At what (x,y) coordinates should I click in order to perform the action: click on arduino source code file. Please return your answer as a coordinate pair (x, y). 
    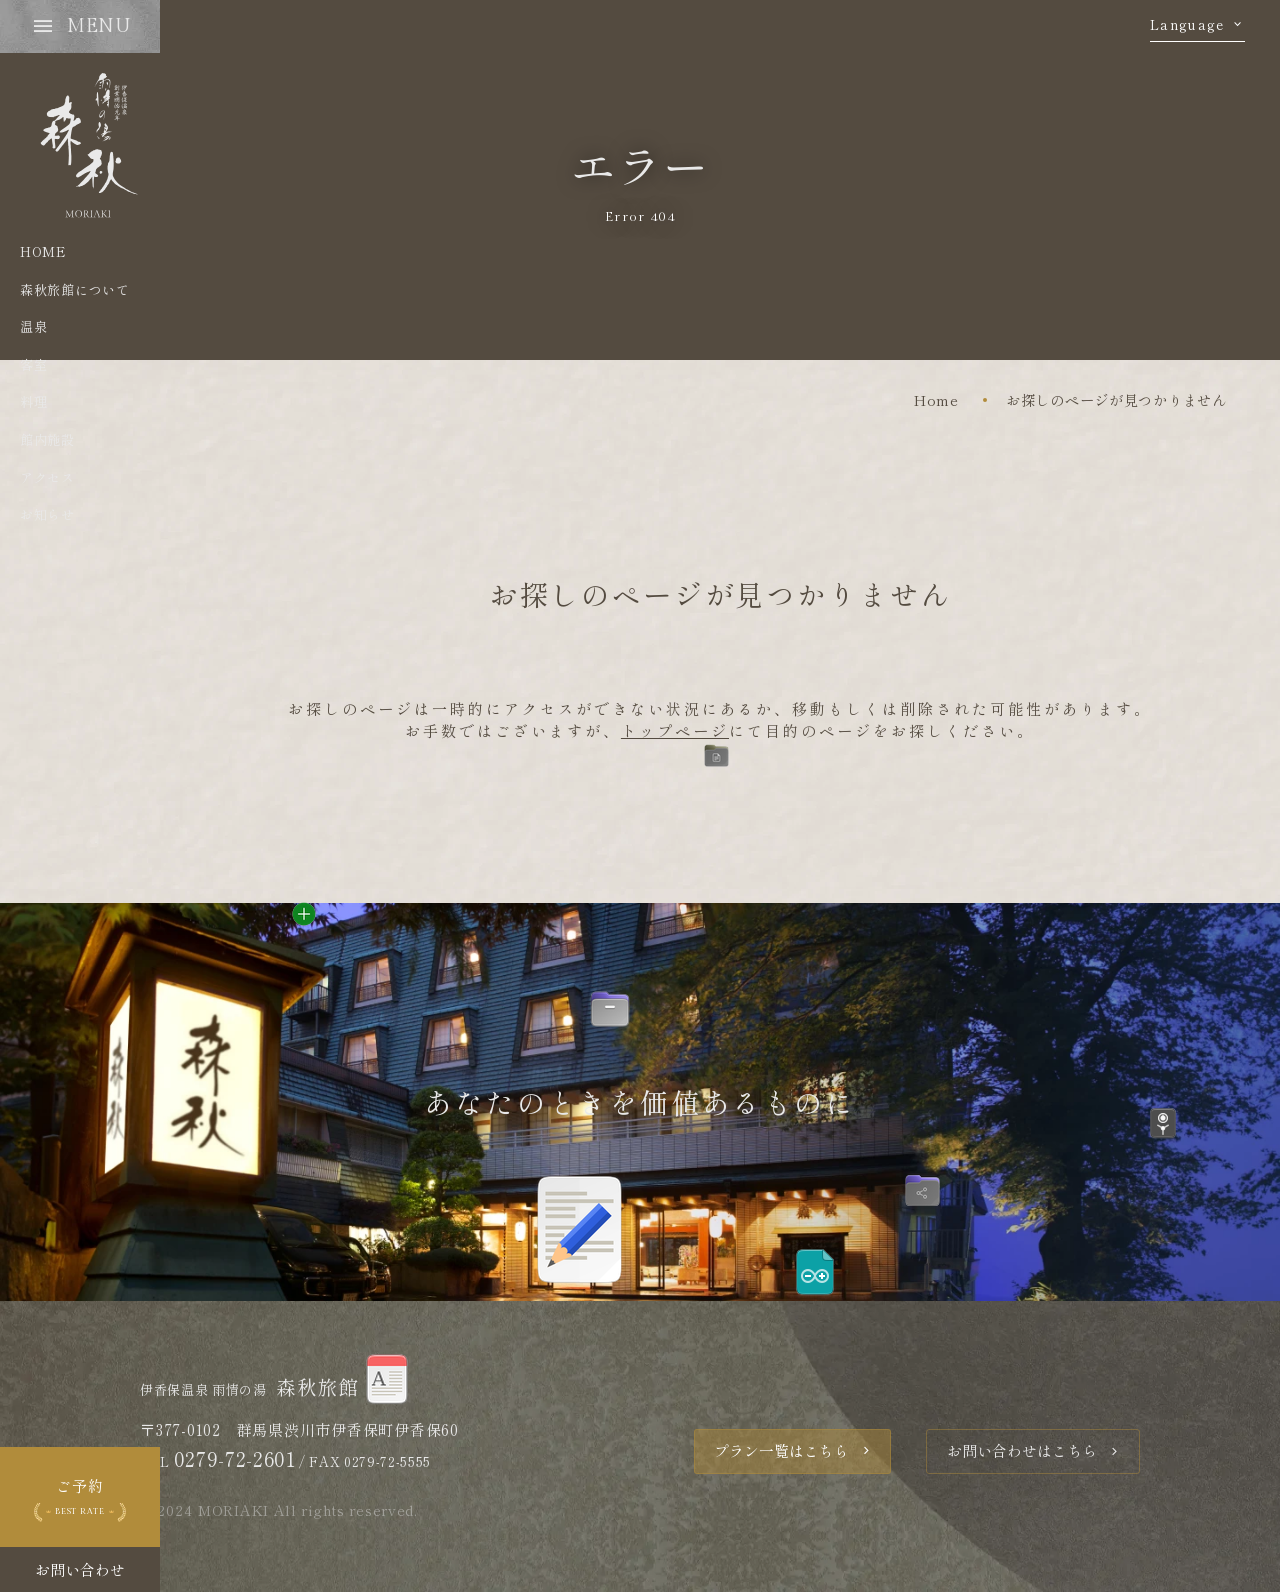
    Looking at the image, I should click on (815, 1272).